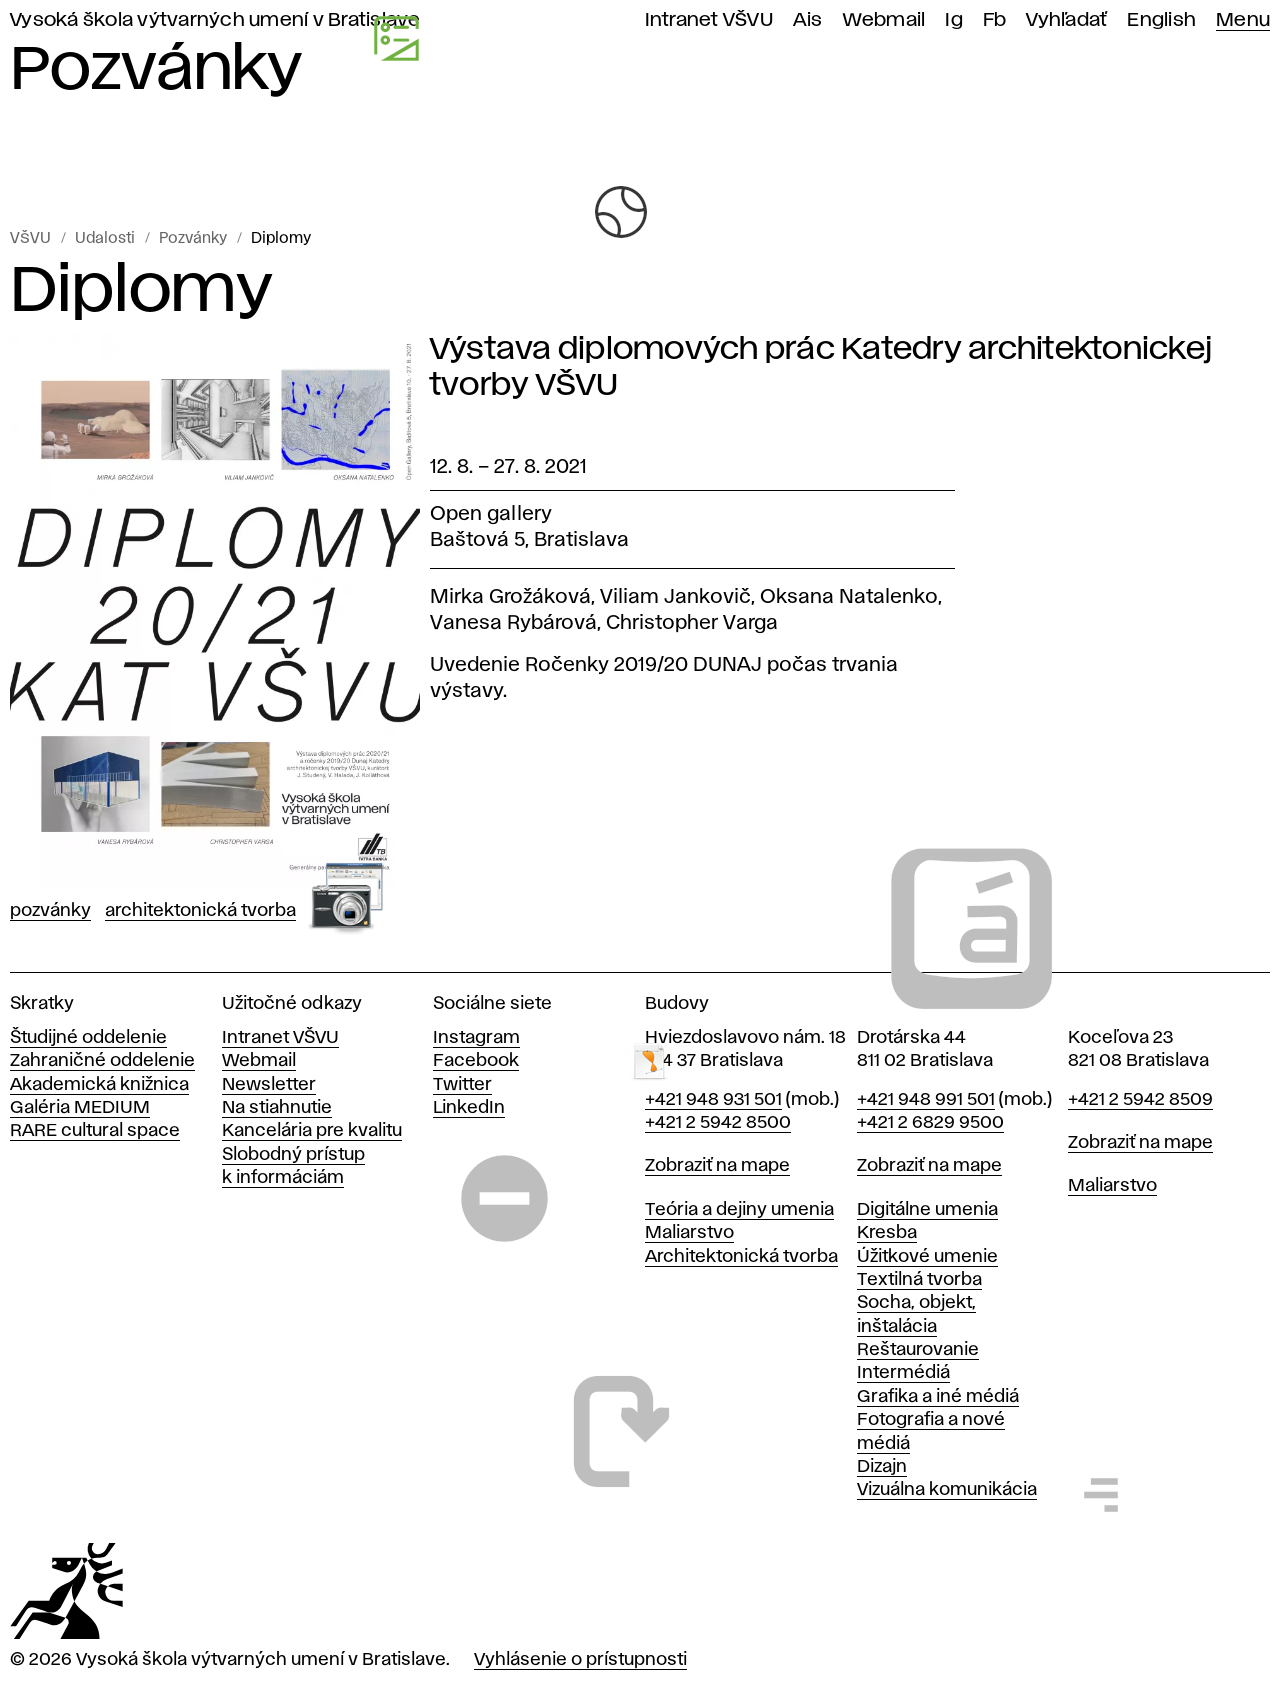  What do you see at coordinates (971, 928) in the screenshot?
I see `open character map application` at bounding box center [971, 928].